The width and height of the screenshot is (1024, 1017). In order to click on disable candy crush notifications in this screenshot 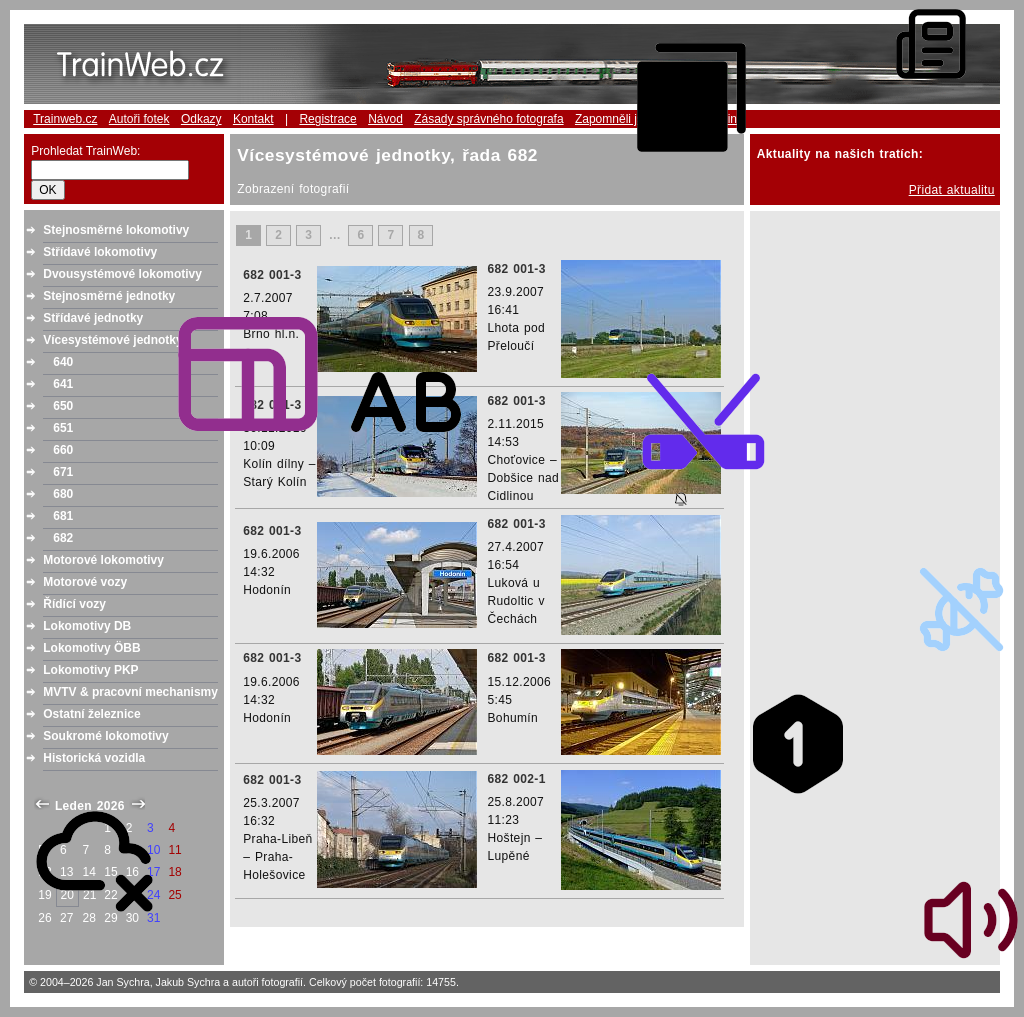, I will do `click(961, 609)`.